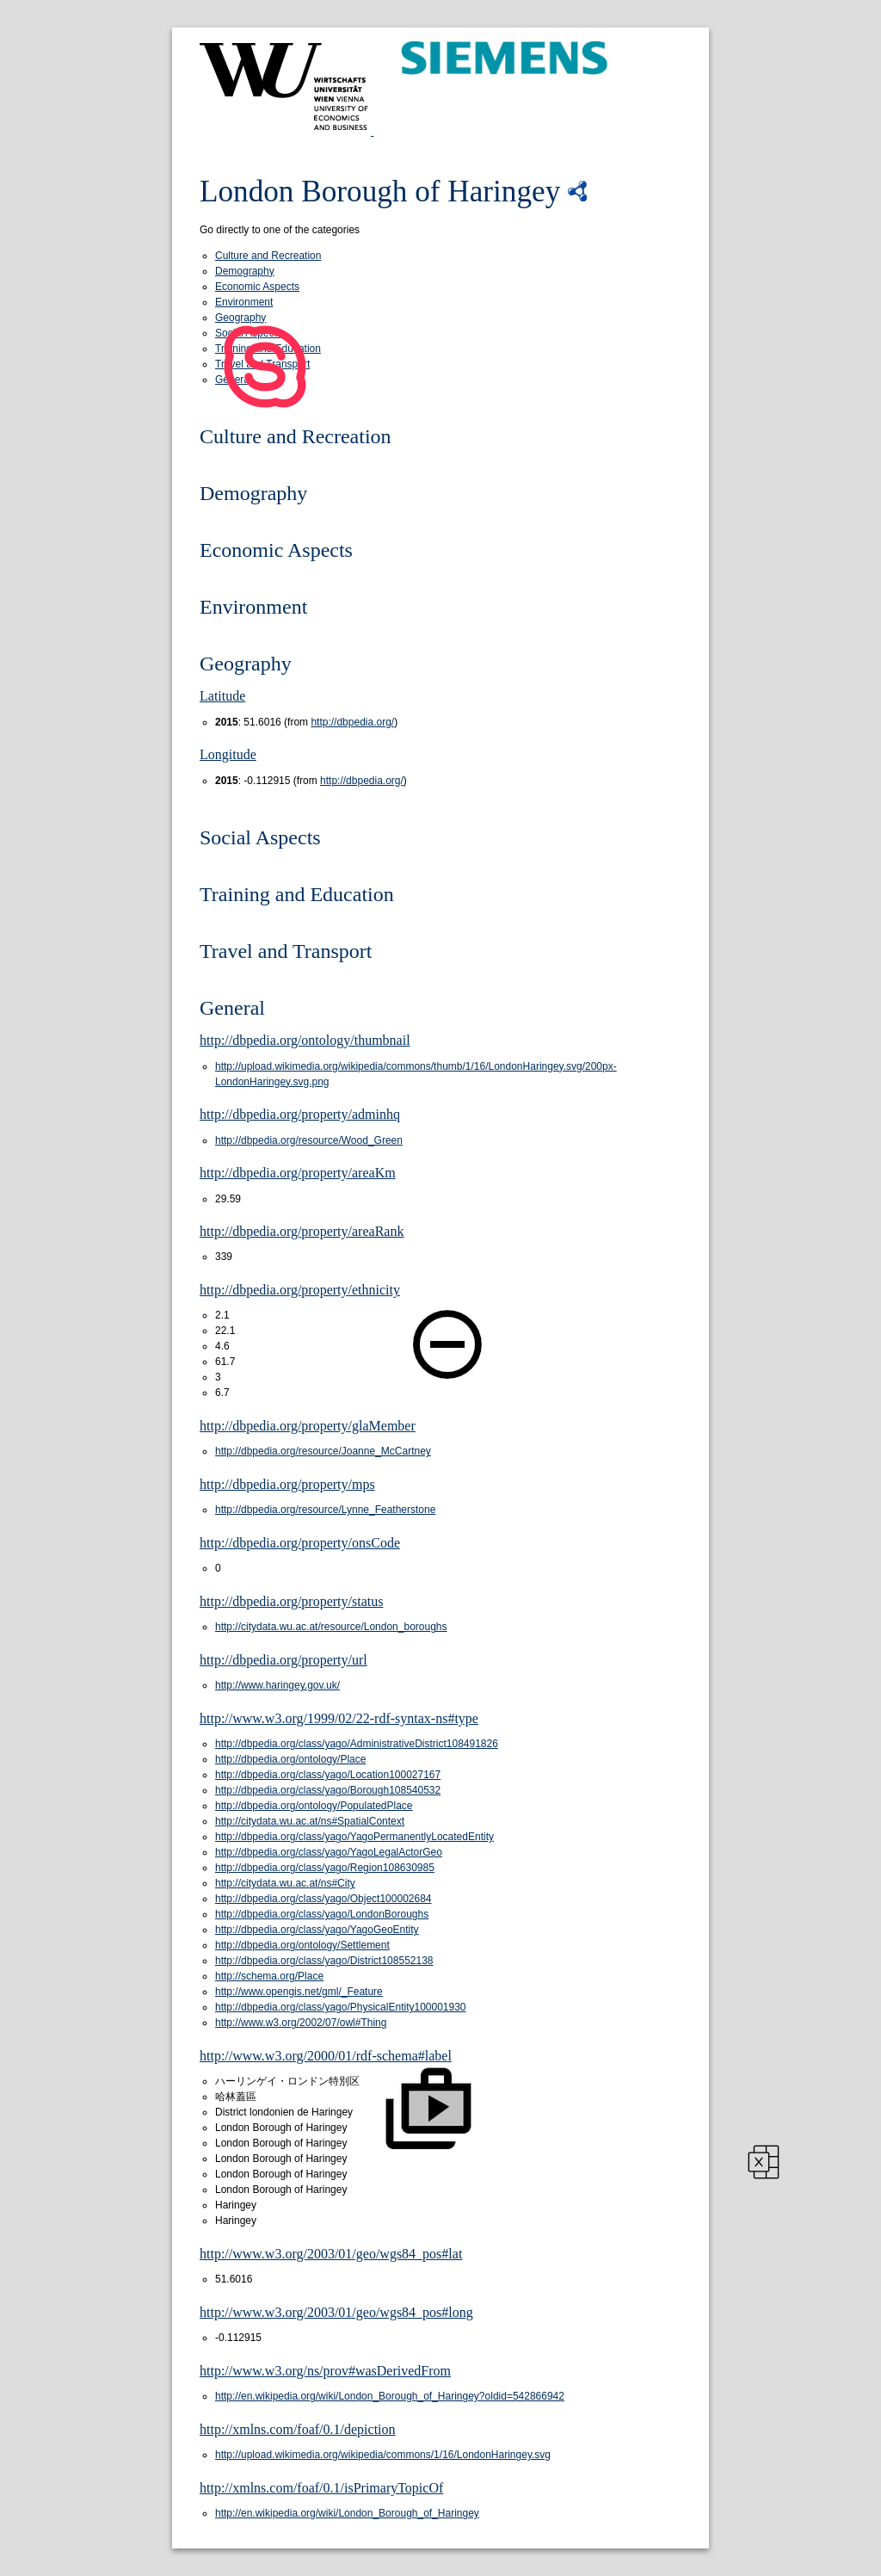 The width and height of the screenshot is (881, 2576). I want to click on open microsoft excel, so click(765, 2162).